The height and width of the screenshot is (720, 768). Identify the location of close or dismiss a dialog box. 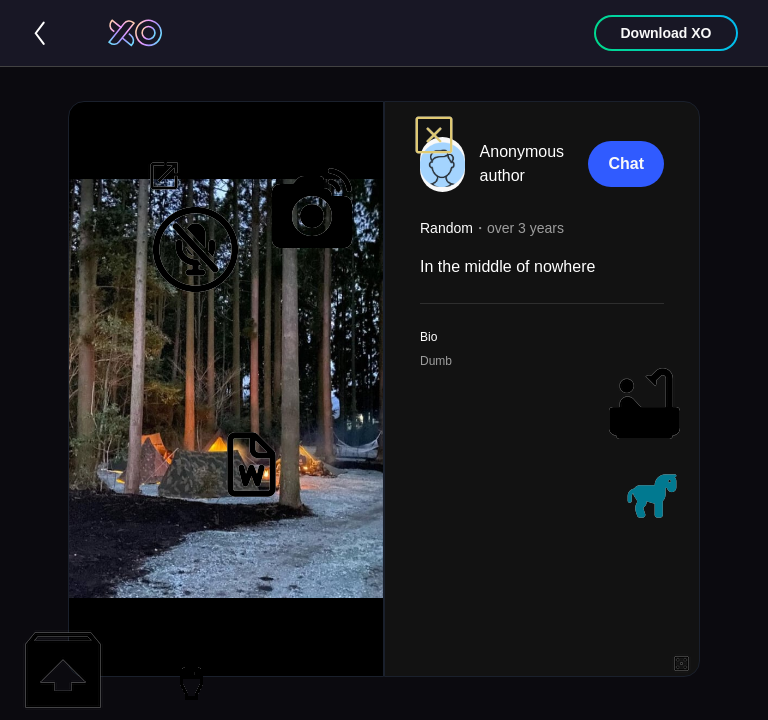
(434, 135).